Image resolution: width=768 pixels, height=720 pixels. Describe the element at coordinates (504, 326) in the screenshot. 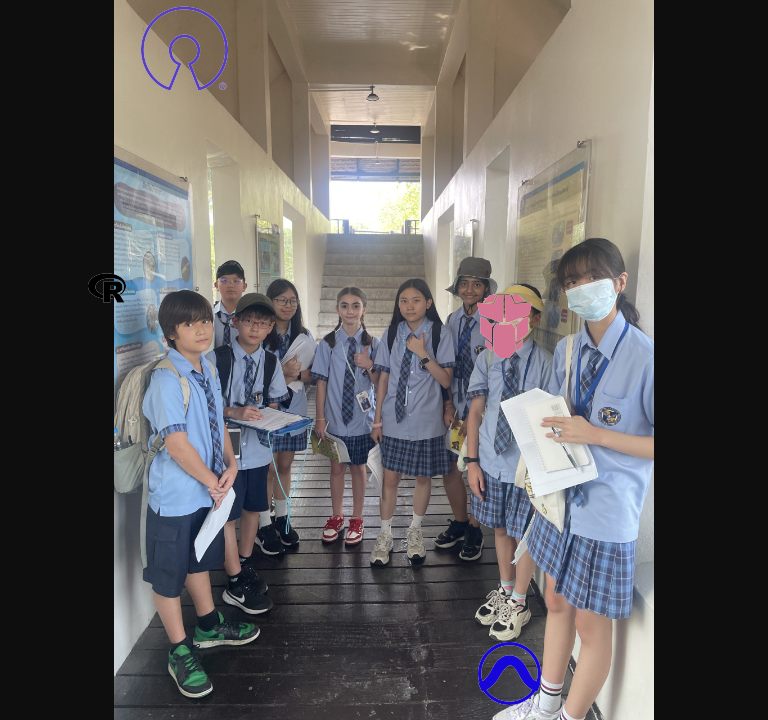

I see `primefaces framework logo` at that location.